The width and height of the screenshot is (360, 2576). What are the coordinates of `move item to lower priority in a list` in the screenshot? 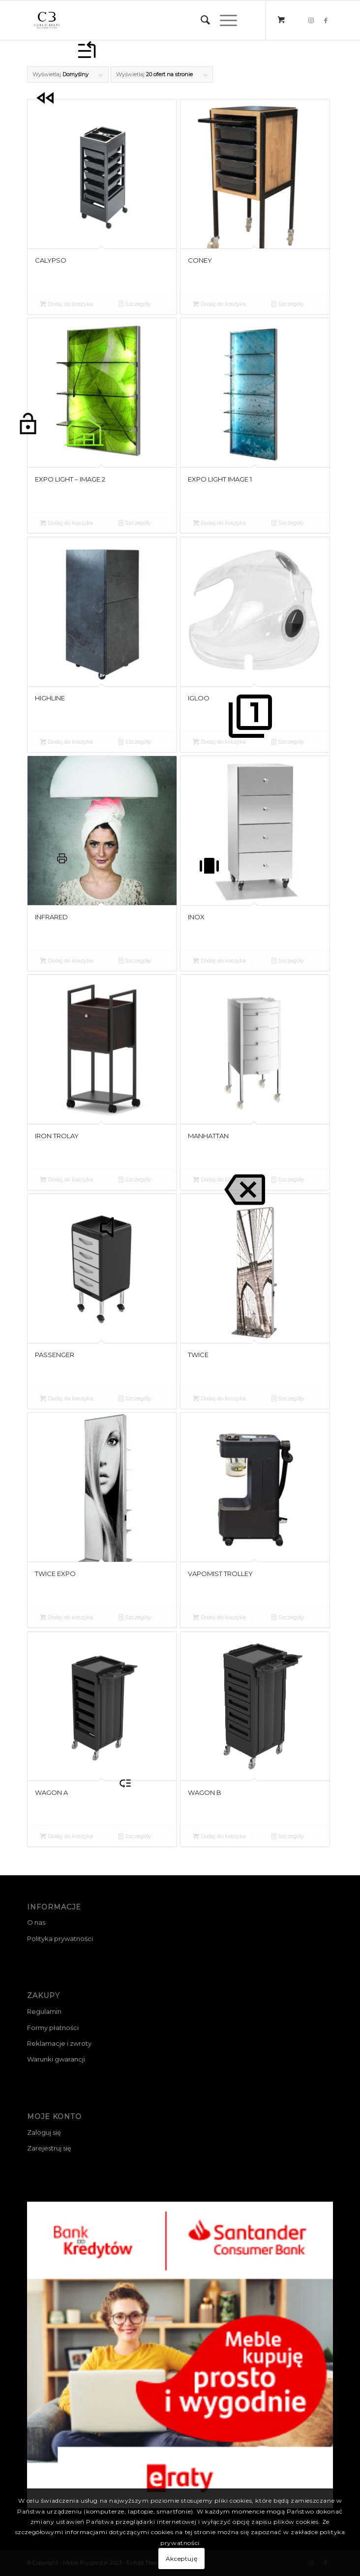 It's located at (125, 1783).